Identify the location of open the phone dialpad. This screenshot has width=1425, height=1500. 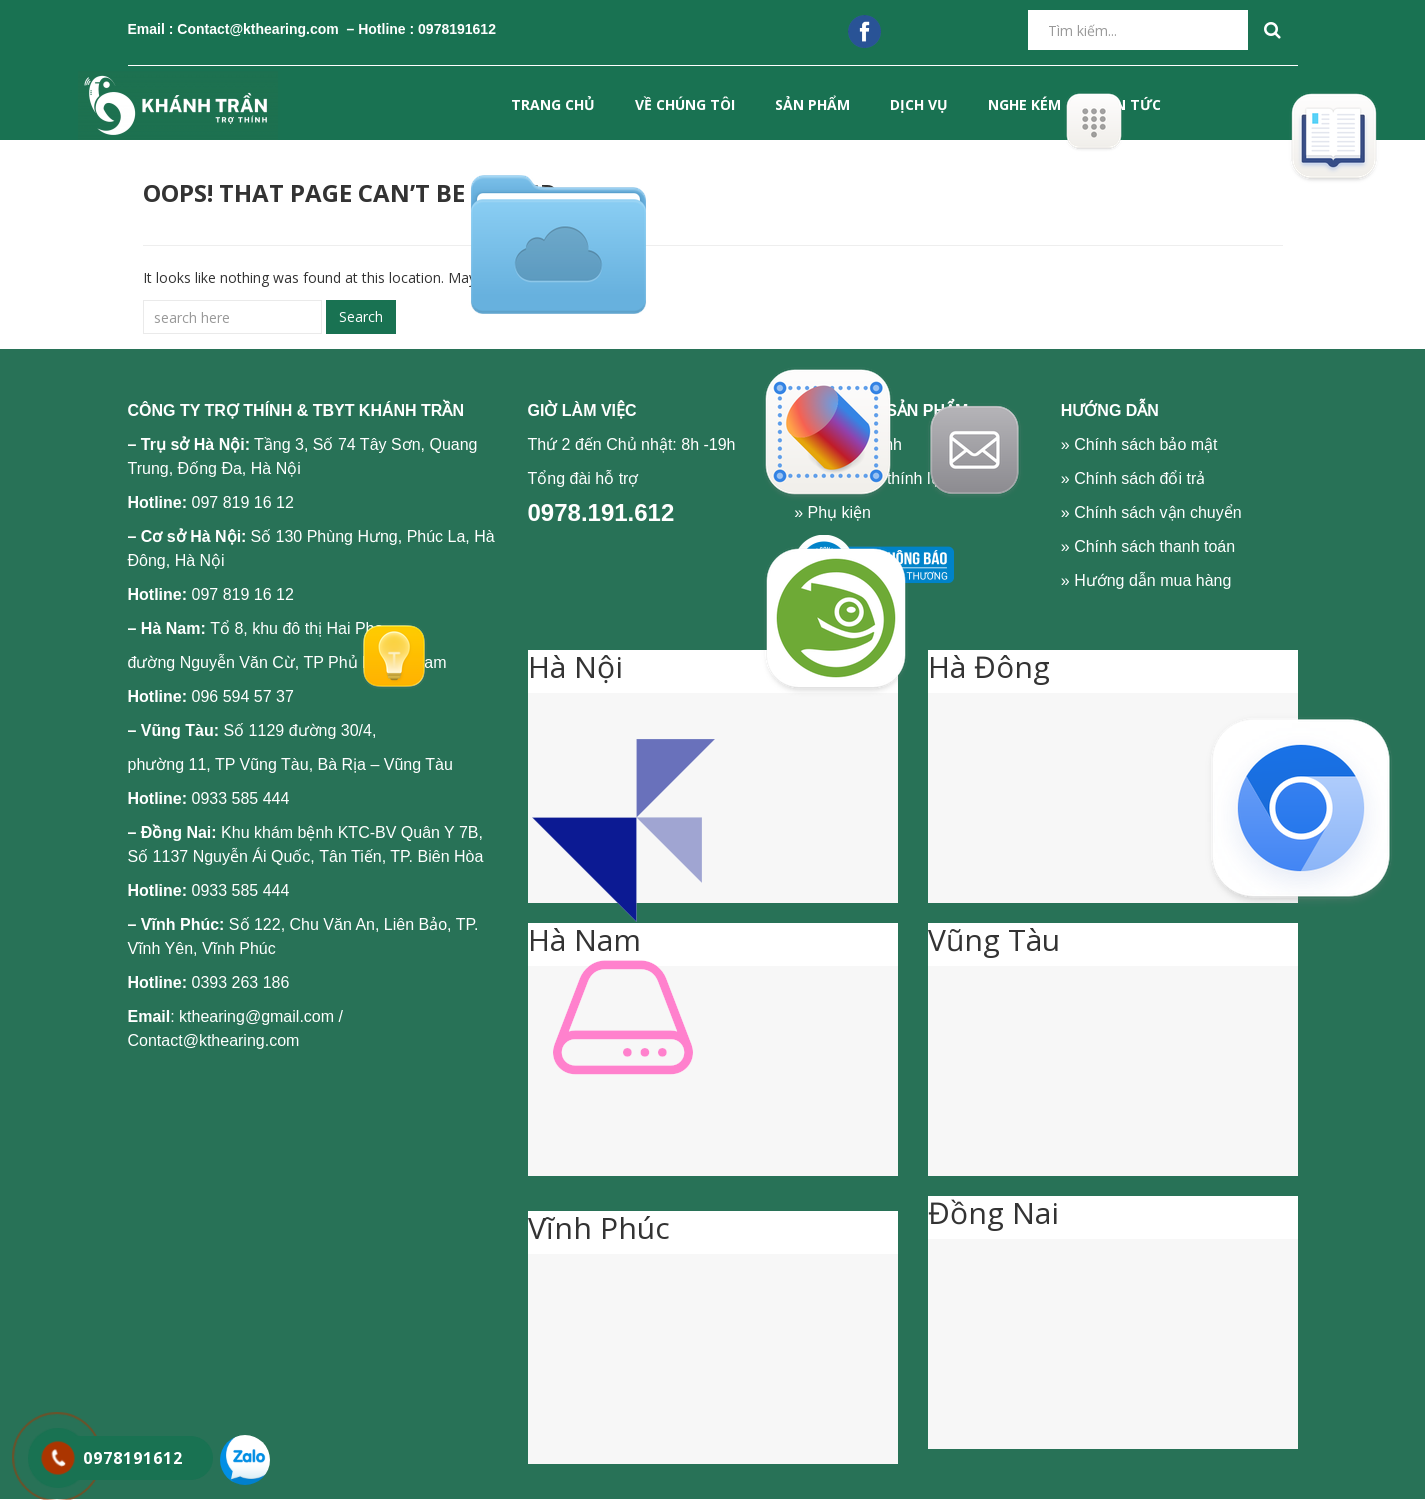
(1094, 121).